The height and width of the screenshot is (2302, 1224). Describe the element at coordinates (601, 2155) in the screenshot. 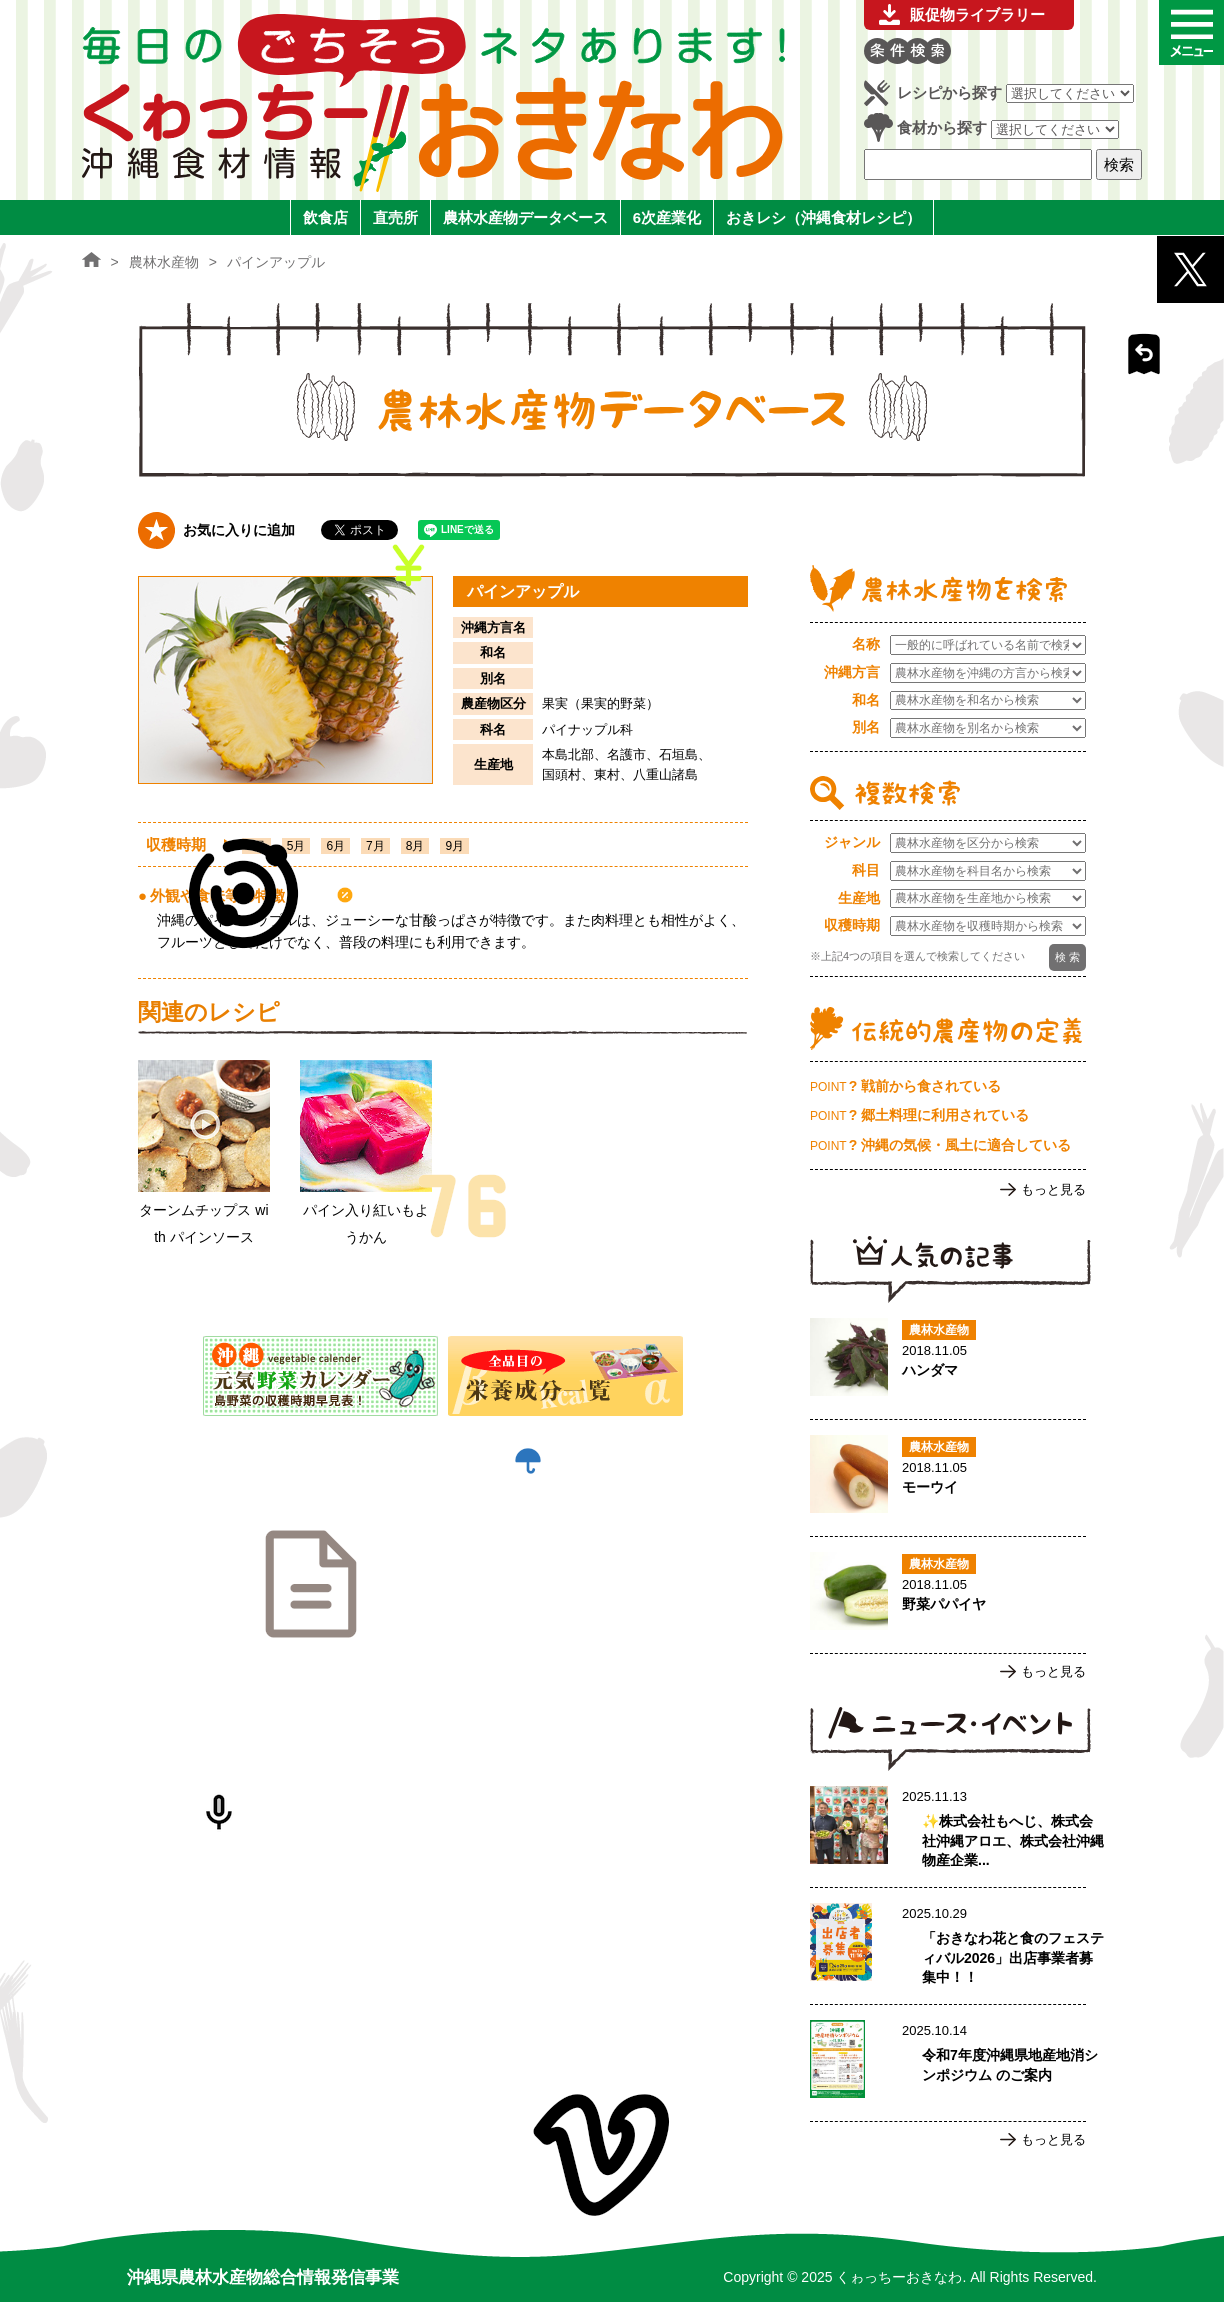

I see `open Vimeo app or website` at that location.